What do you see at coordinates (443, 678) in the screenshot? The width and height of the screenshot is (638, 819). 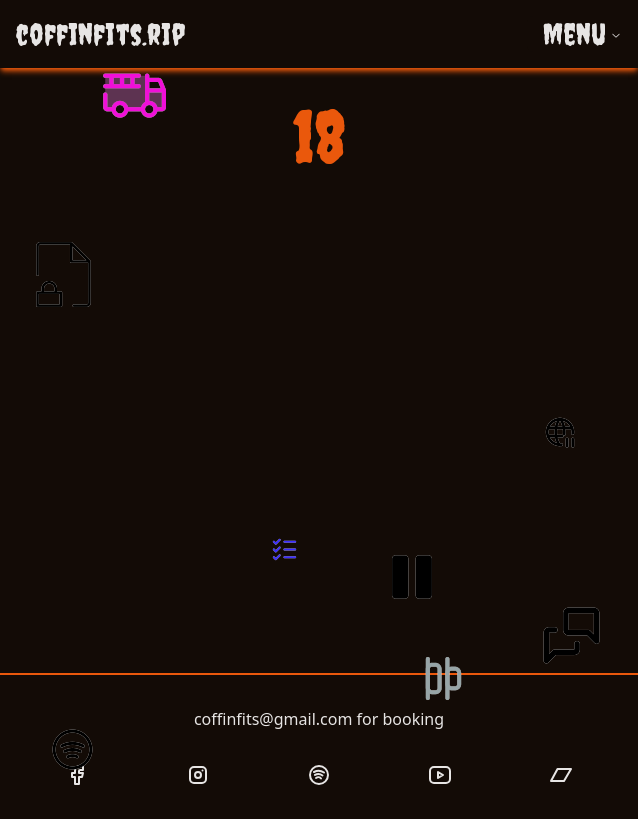 I see `distribute objects from the left edge` at bounding box center [443, 678].